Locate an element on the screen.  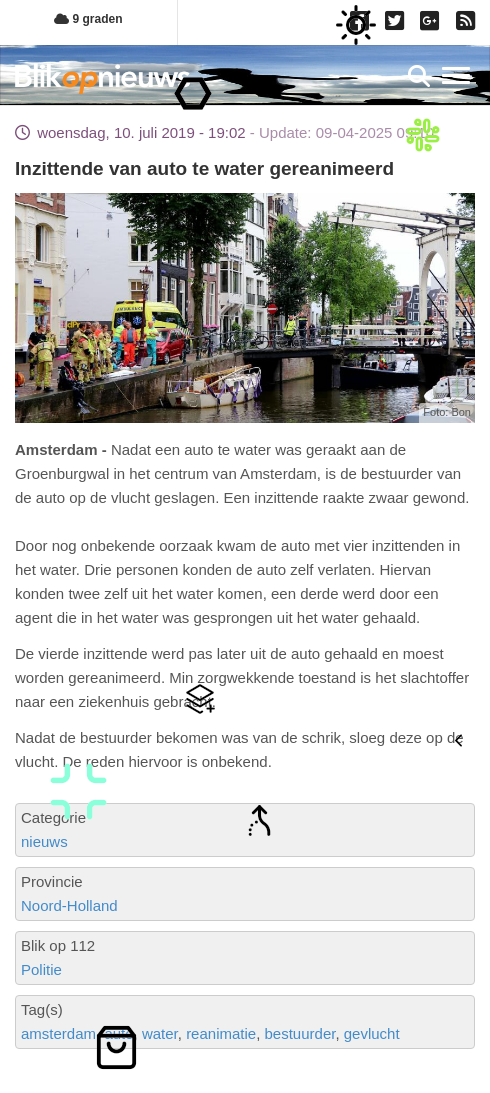
minimize or exit fullscreen mode is located at coordinates (78, 791).